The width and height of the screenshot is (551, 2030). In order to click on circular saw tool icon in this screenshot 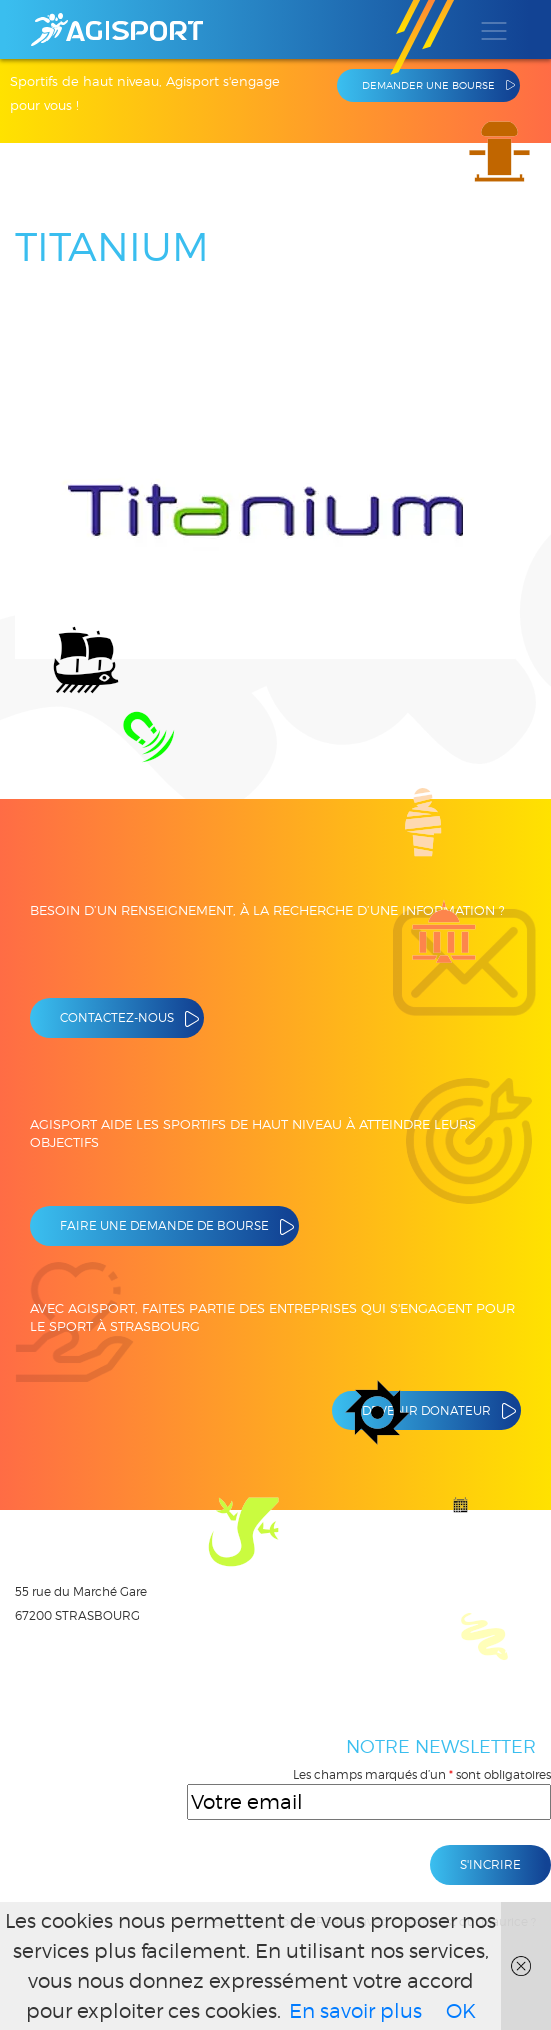, I will do `click(377, 1412)`.